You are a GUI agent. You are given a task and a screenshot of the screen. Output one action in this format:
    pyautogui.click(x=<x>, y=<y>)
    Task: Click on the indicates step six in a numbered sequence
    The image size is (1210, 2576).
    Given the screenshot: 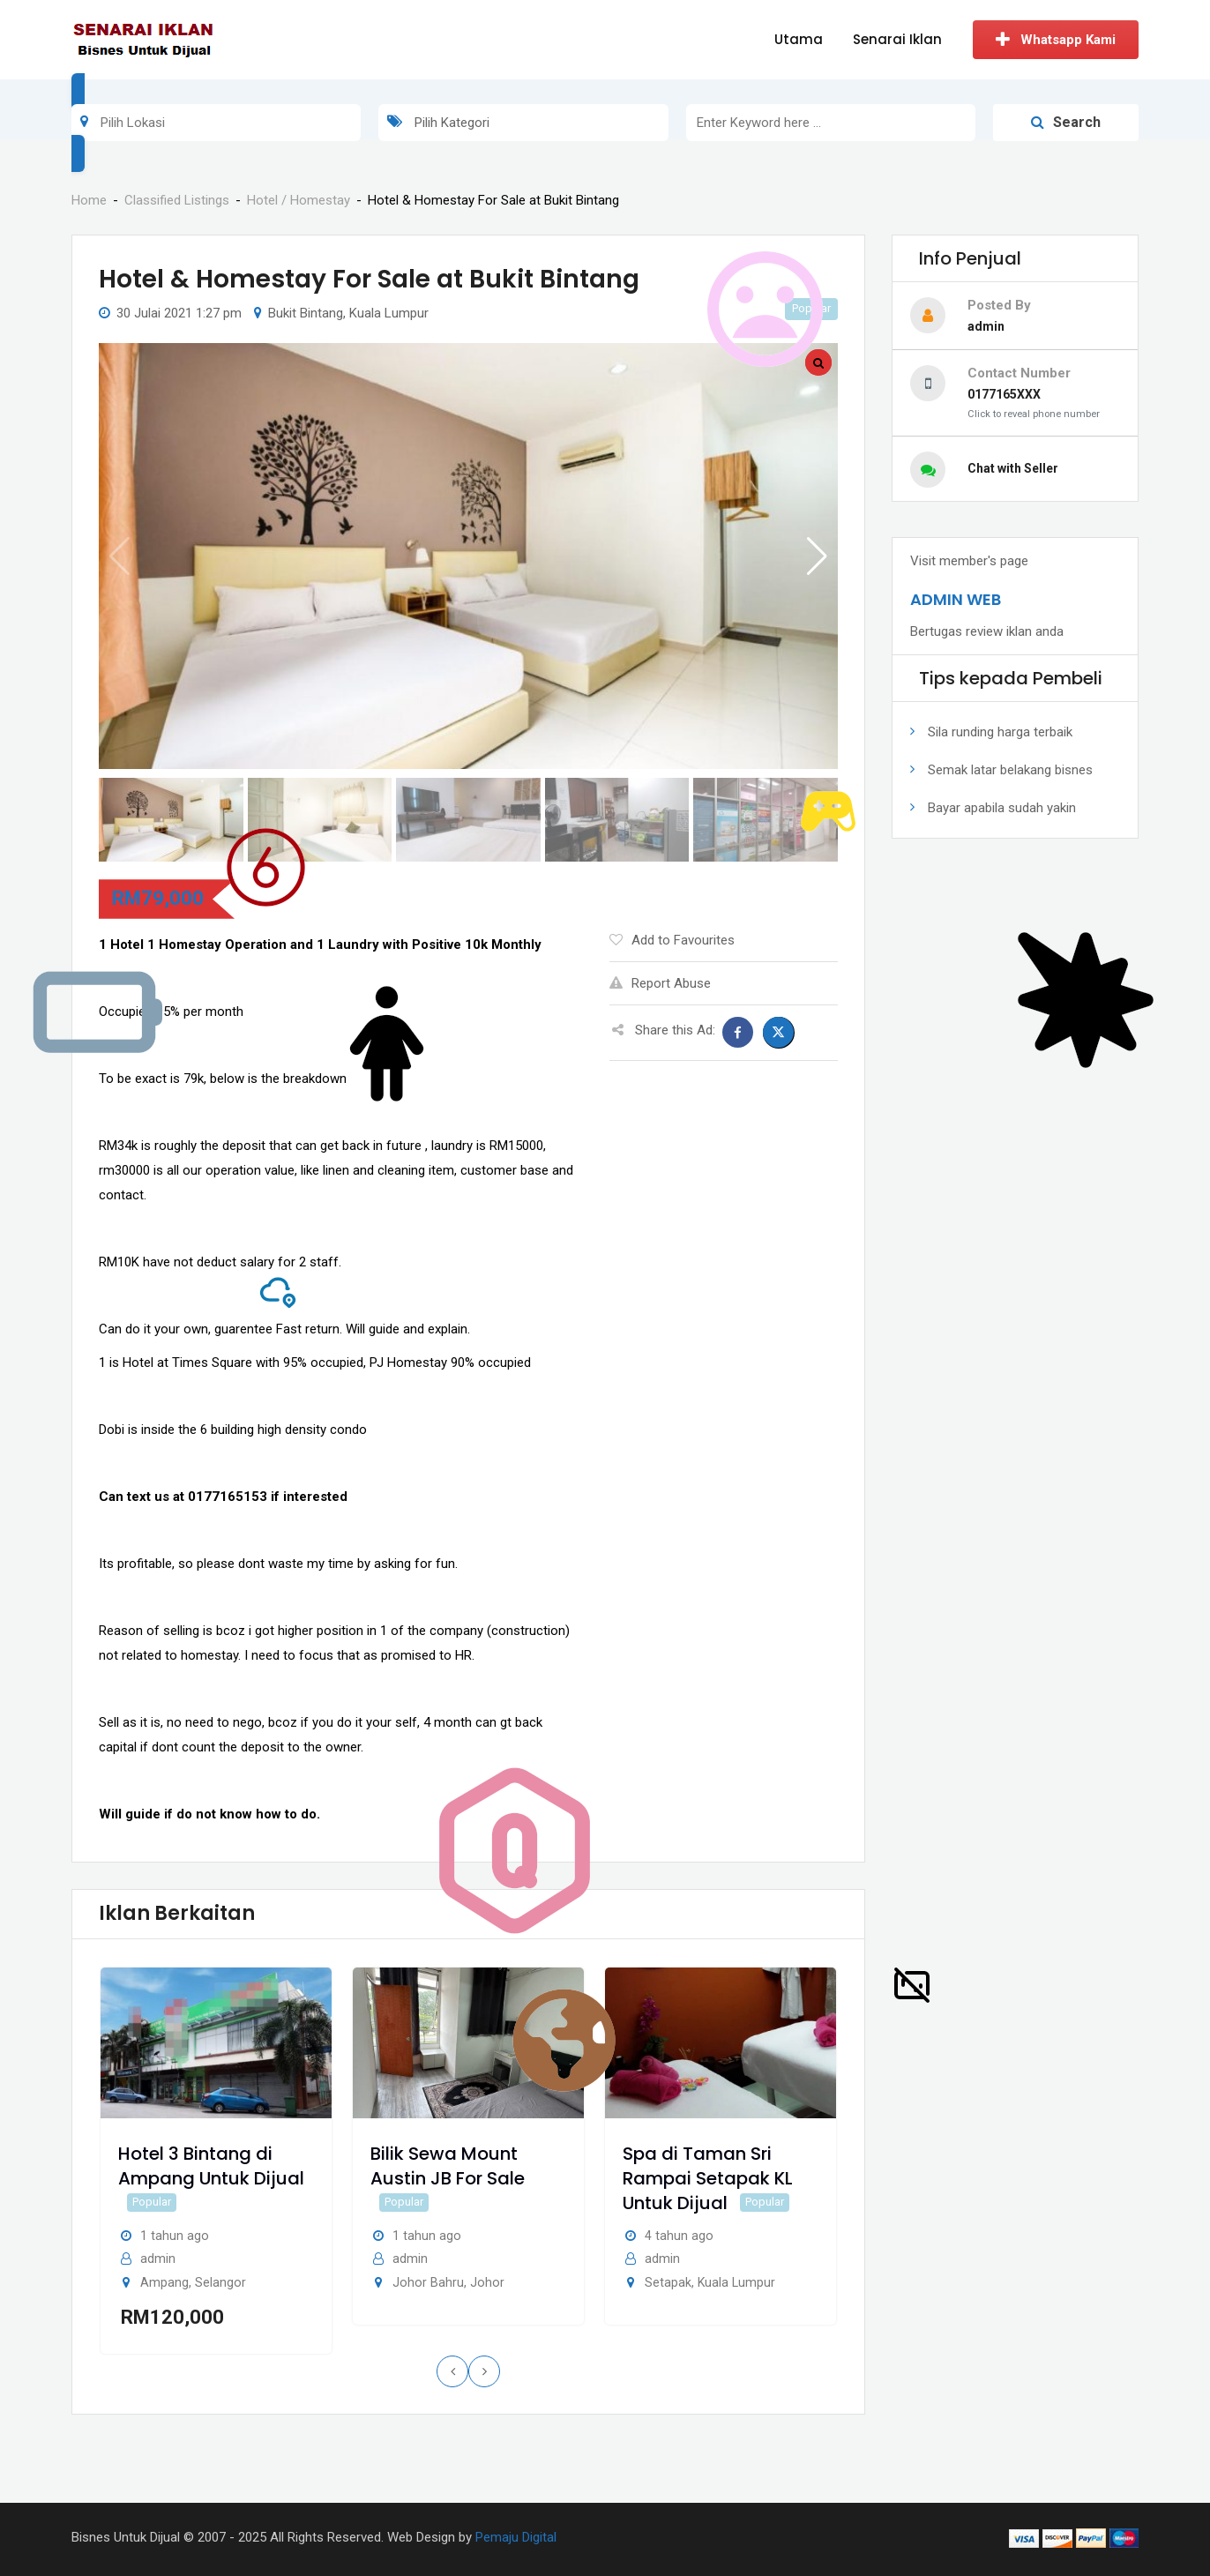 What is the action you would take?
    pyautogui.click(x=265, y=867)
    